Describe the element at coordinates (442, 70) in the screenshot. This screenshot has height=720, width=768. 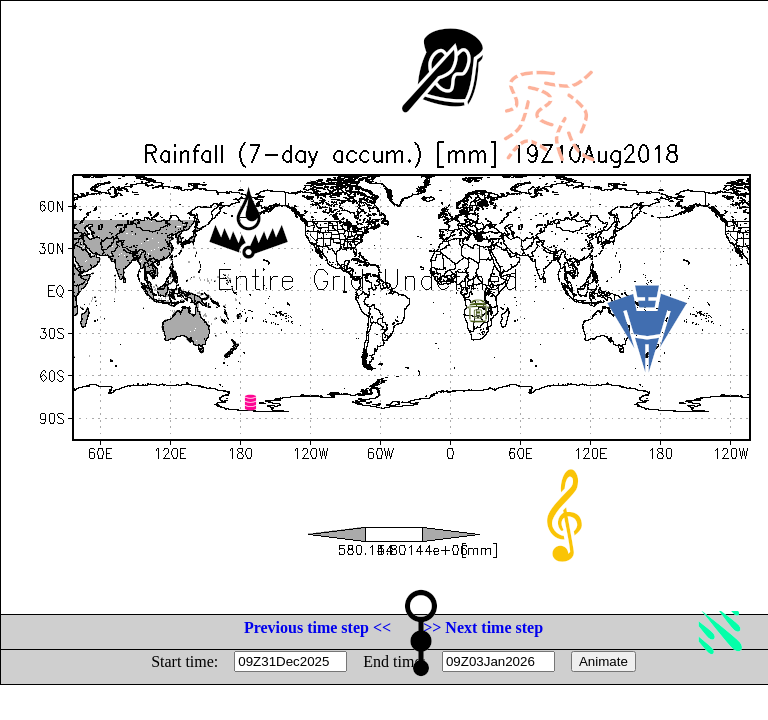
I see `breakfast or food-related game item` at that location.